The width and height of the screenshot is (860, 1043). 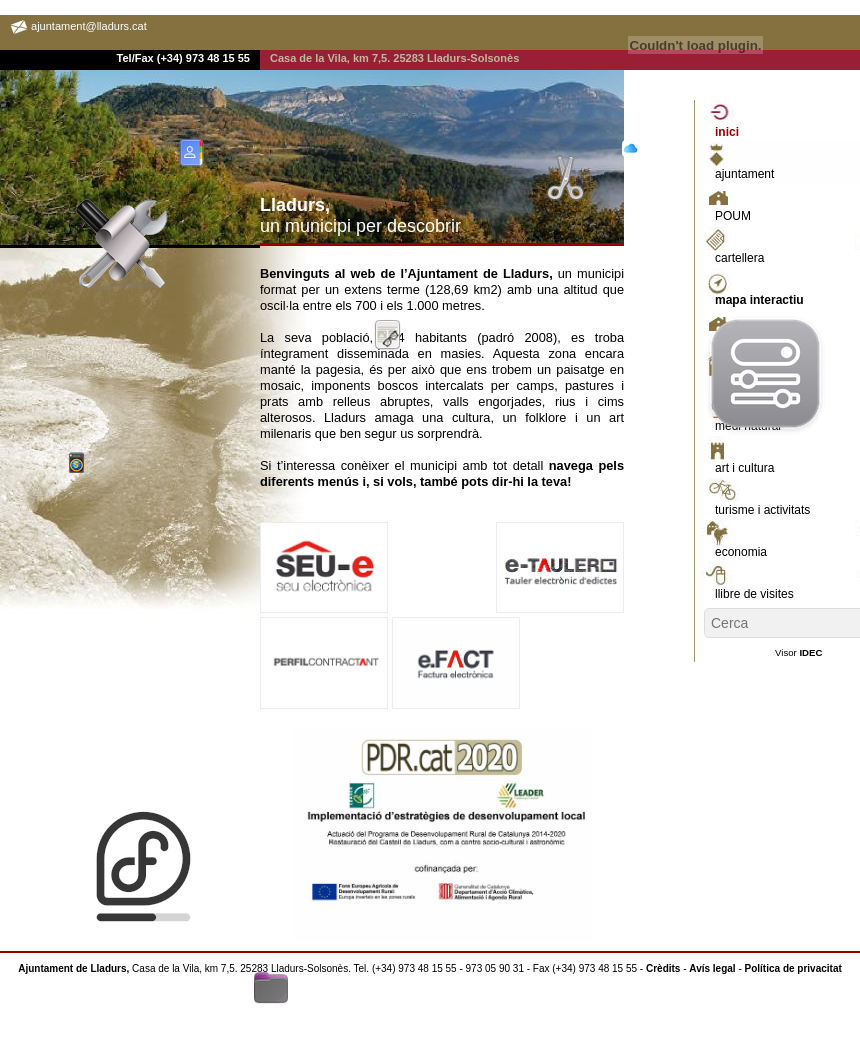 What do you see at coordinates (765, 373) in the screenshot?
I see `open interface design application` at bounding box center [765, 373].